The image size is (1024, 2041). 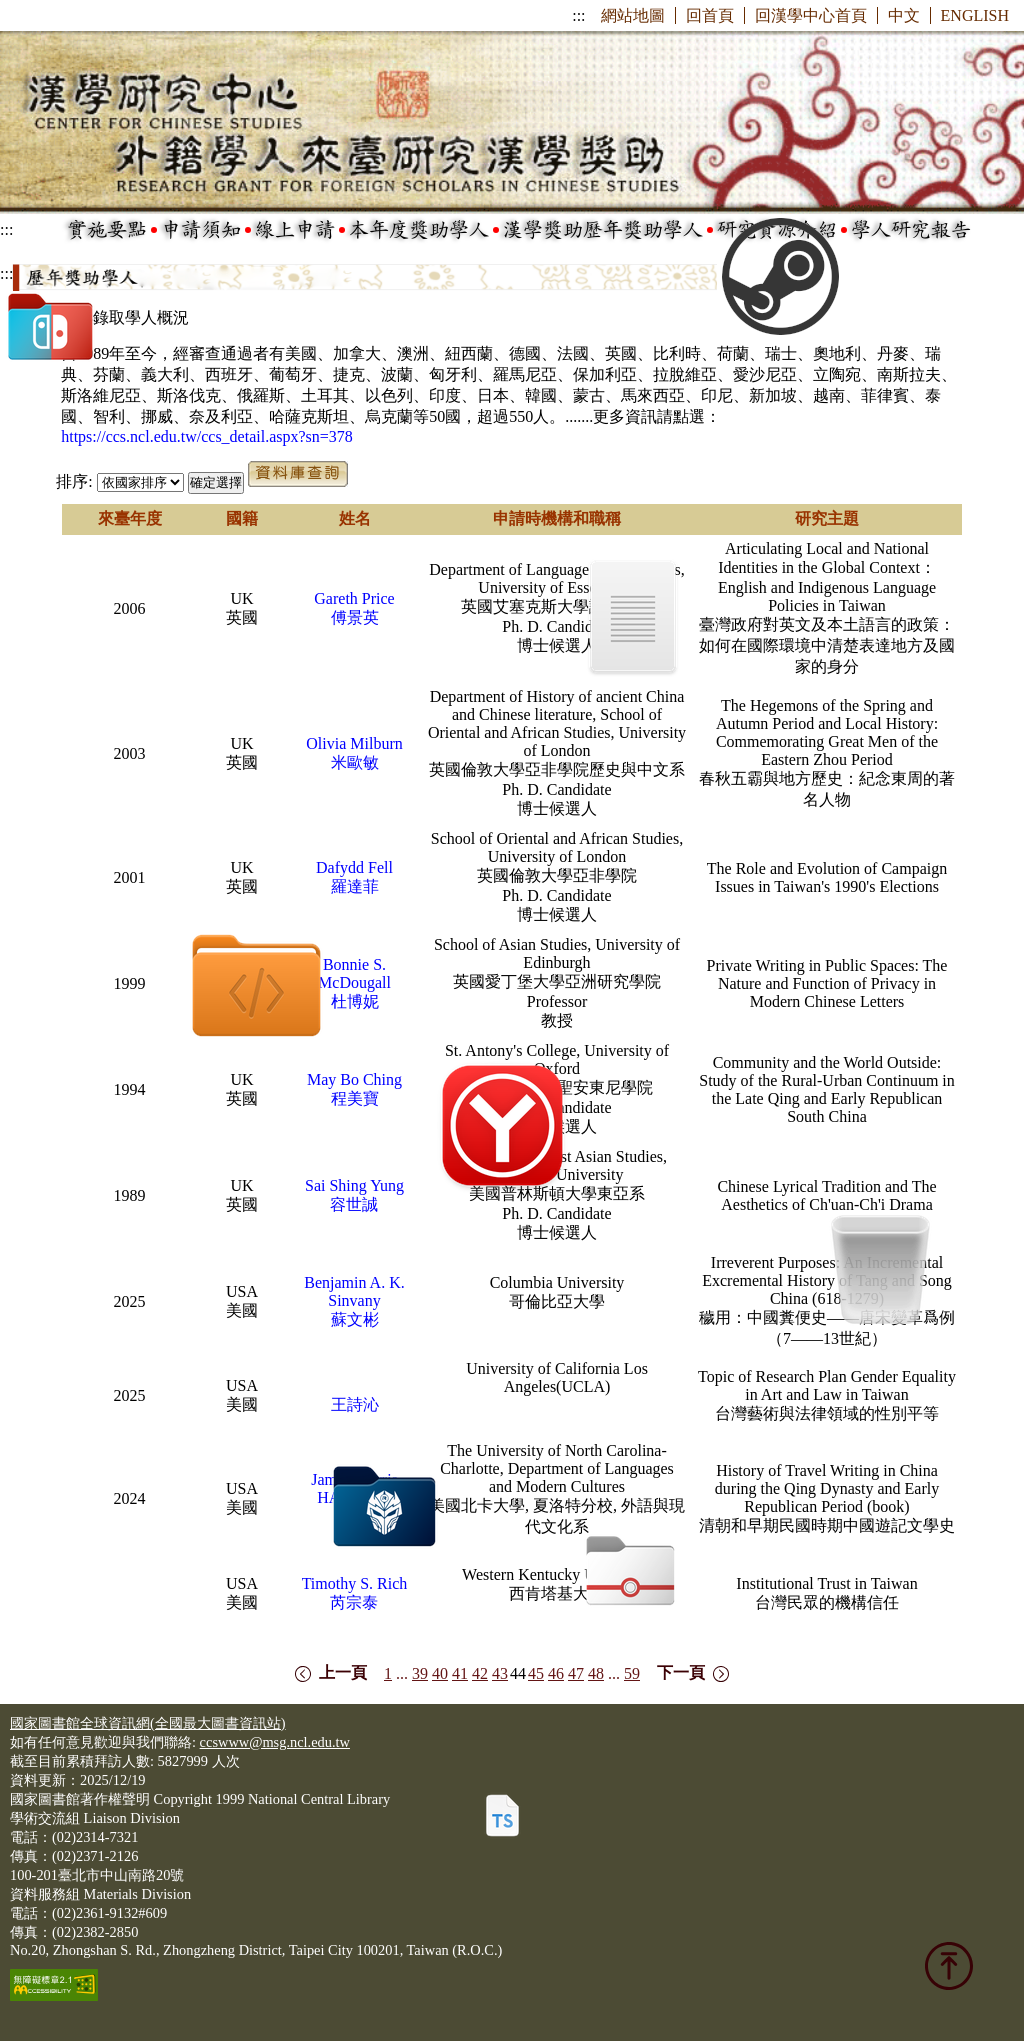 What do you see at coordinates (780, 276) in the screenshot?
I see `open steam gaming platform` at bounding box center [780, 276].